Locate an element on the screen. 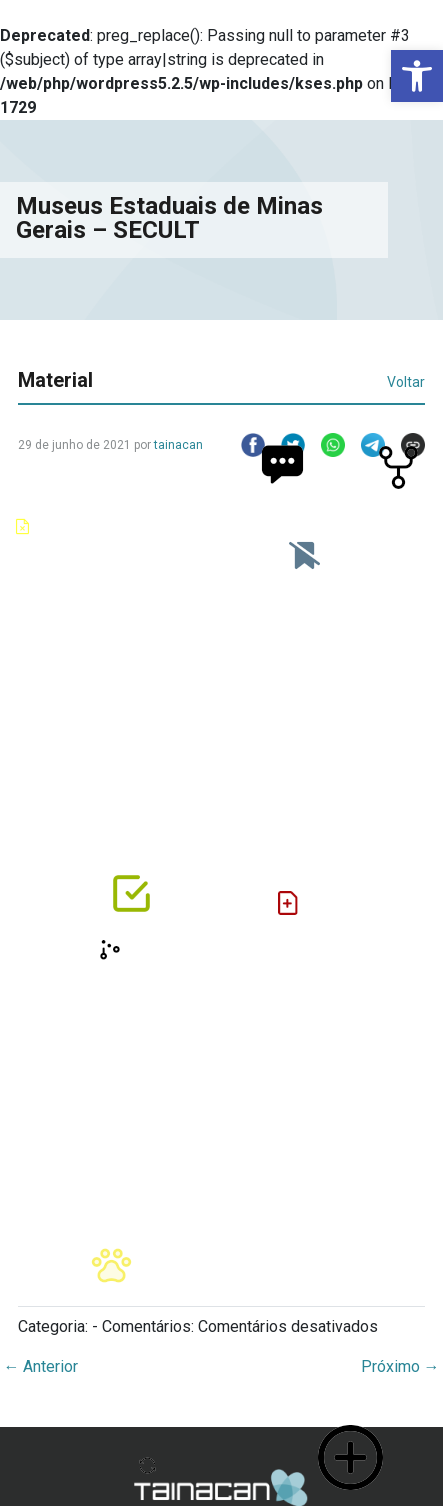 The image size is (443, 1506). add a new item is located at coordinates (350, 1457).